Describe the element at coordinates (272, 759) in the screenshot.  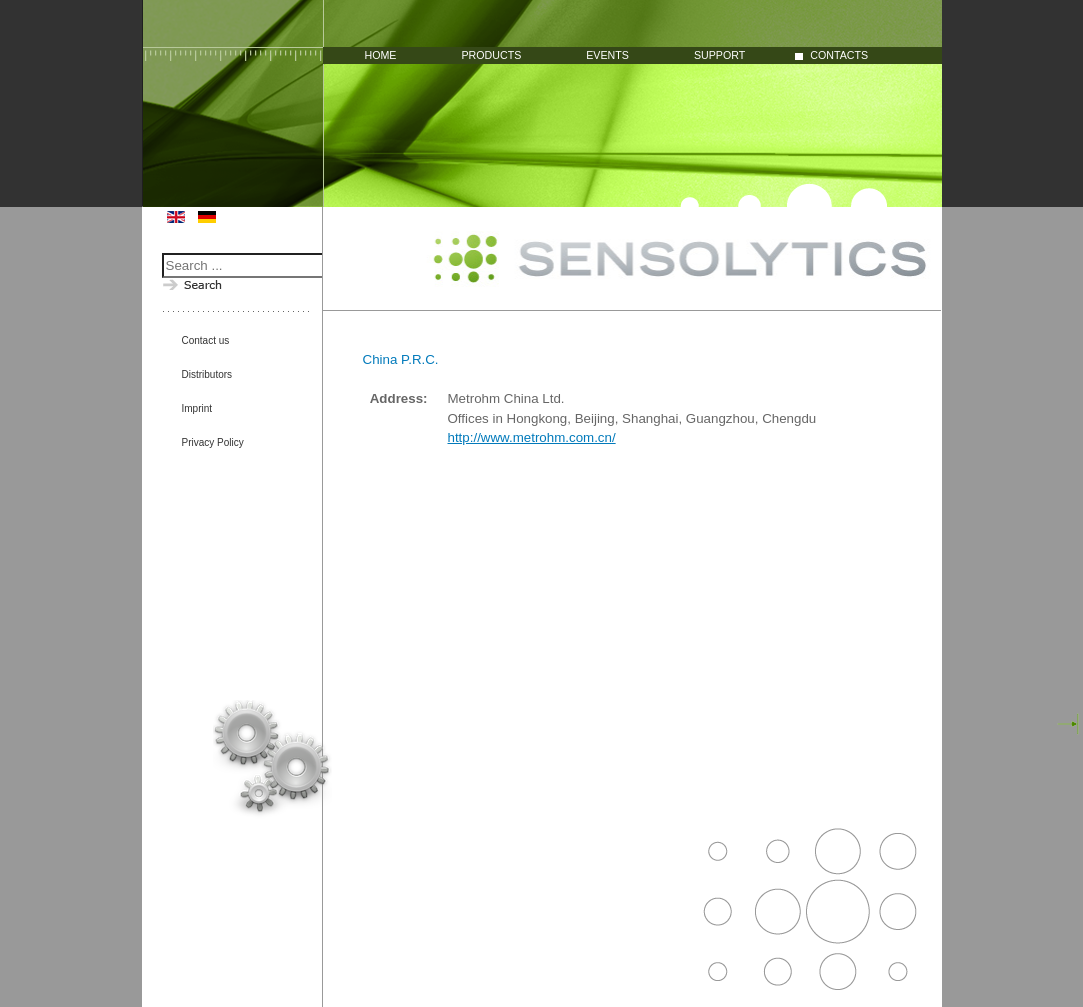
I see `run a system process or script` at that location.